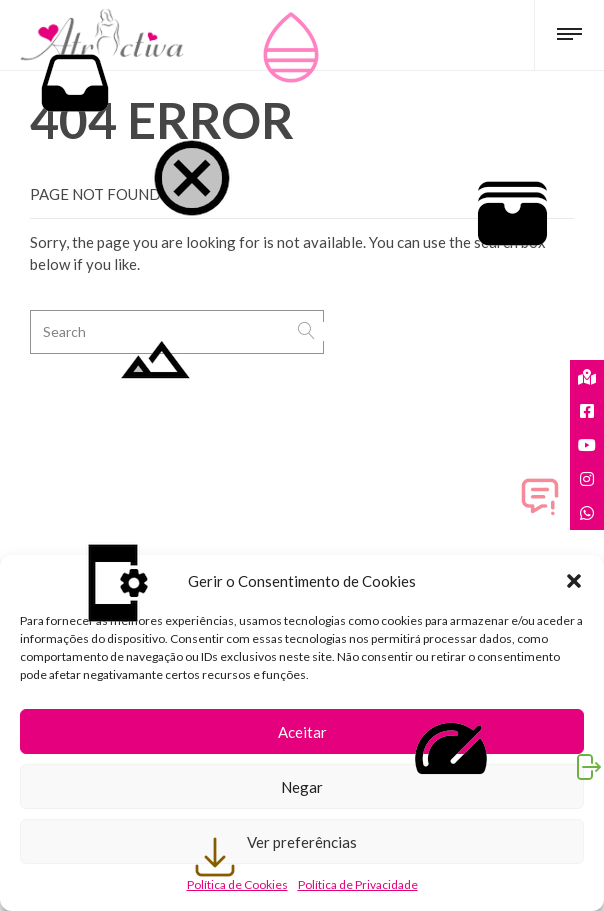  I want to click on switch to terrain map view, so click(155, 359).